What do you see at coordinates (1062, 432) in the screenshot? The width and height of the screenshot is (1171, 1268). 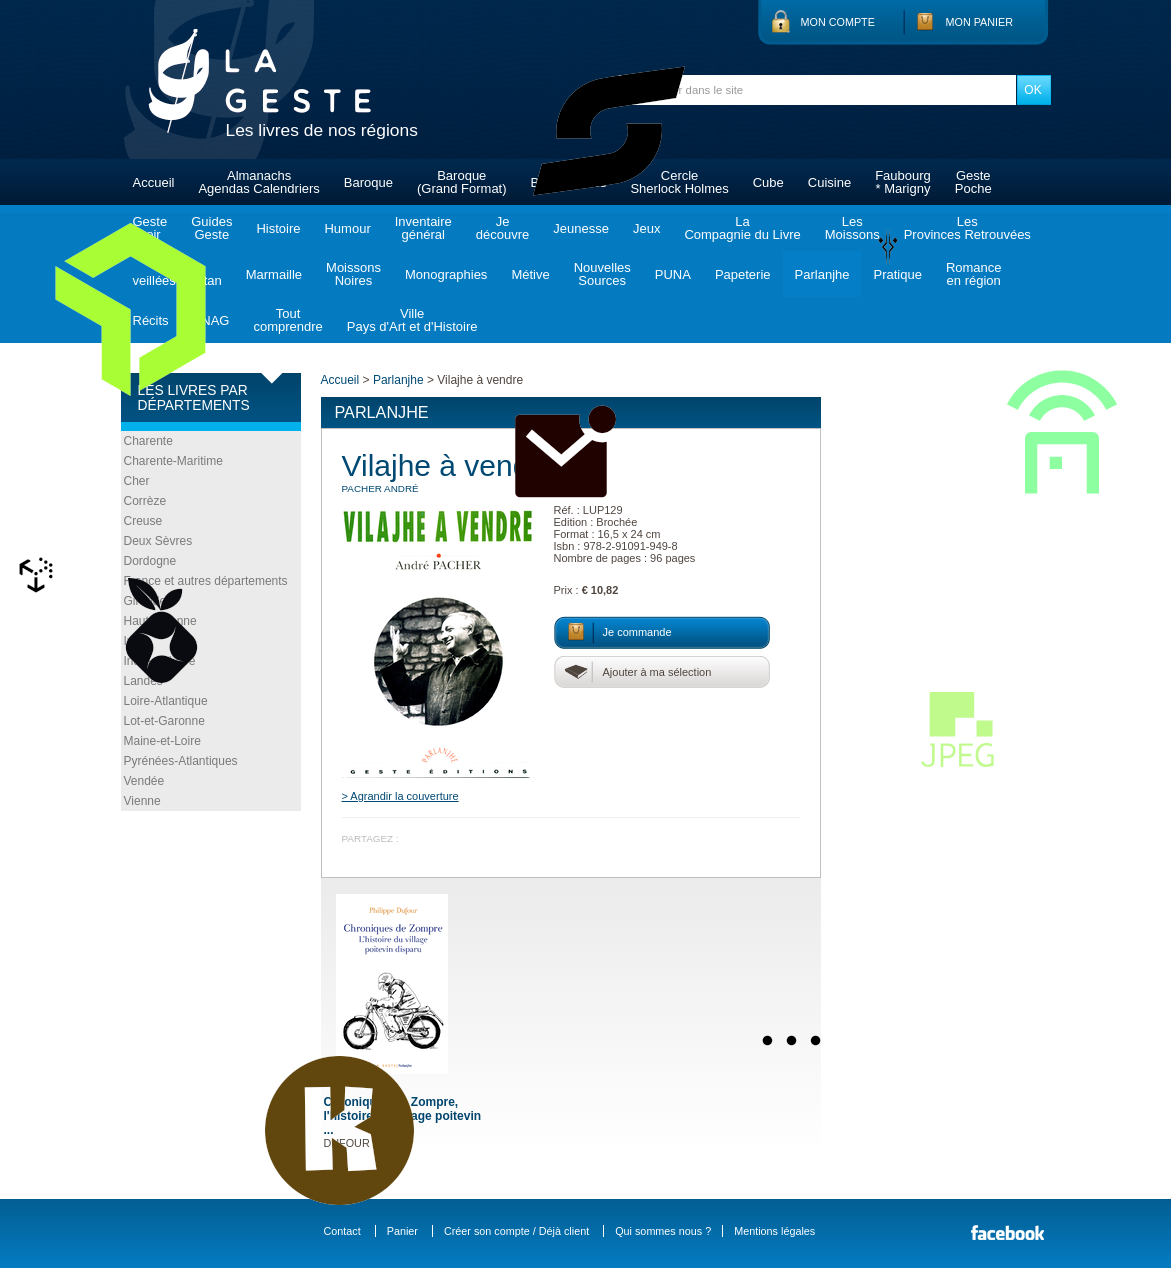 I see `control a connected smart device` at bounding box center [1062, 432].